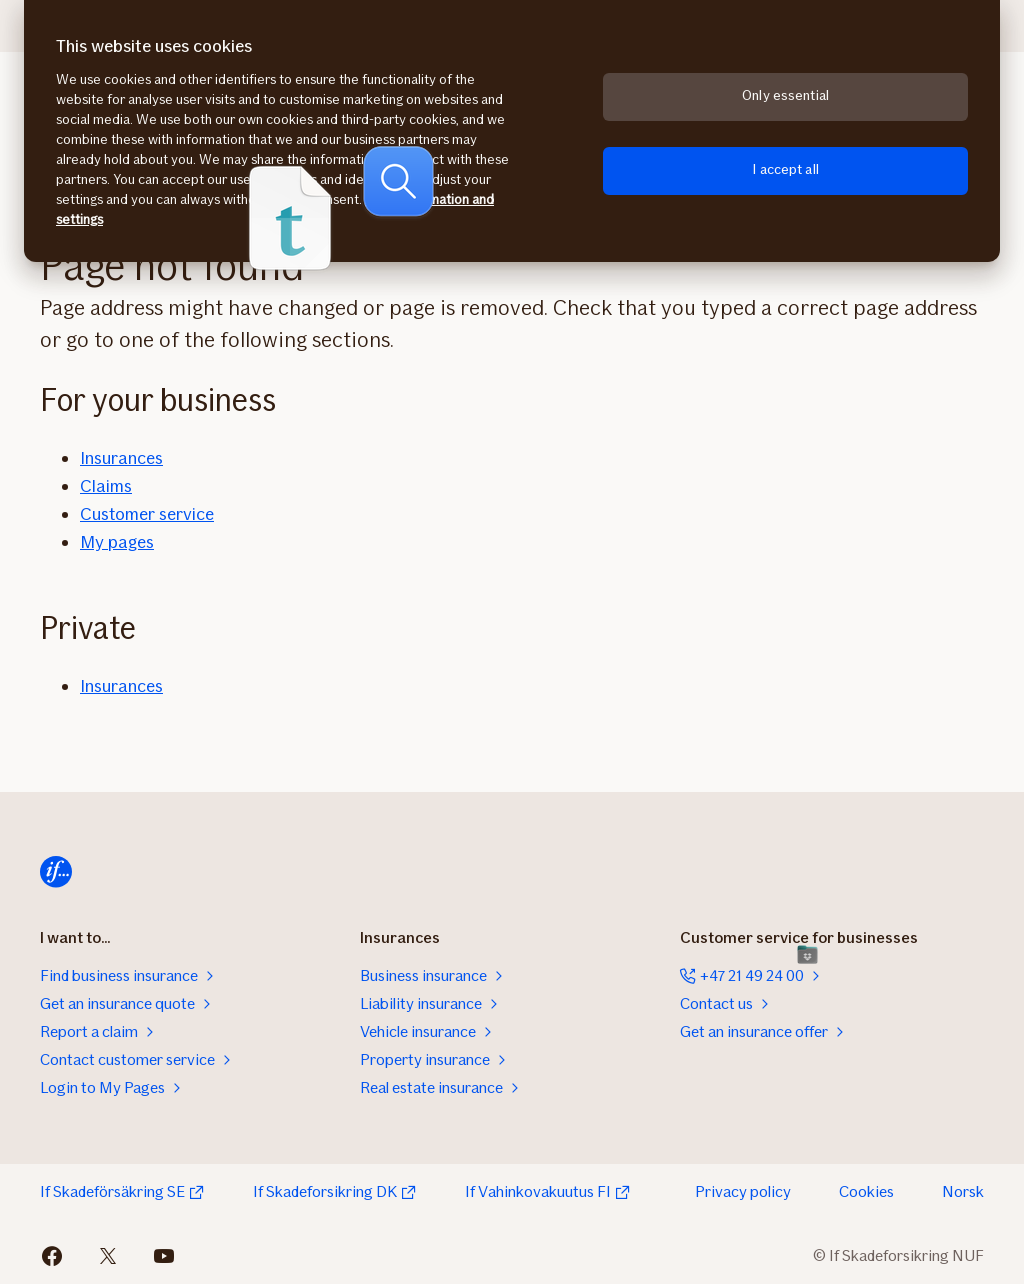 This screenshot has width=1024, height=1284. What do you see at coordinates (807, 954) in the screenshot?
I see `open your Dropbox synced folder` at bounding box center [807, 954].